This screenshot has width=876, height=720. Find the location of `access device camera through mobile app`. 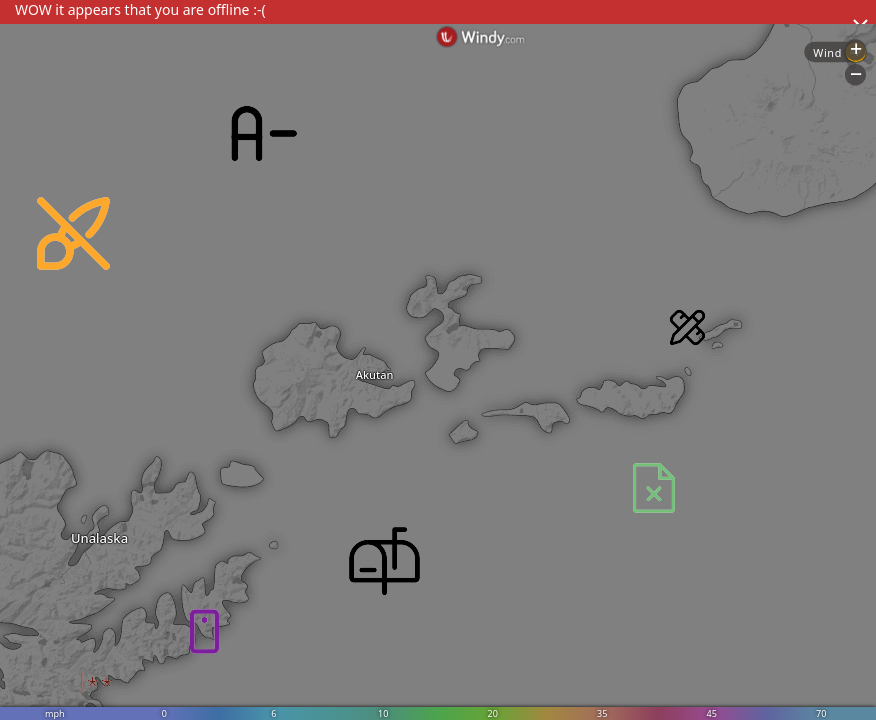

access device camera through mobile app is located at coordinates (204, 631).